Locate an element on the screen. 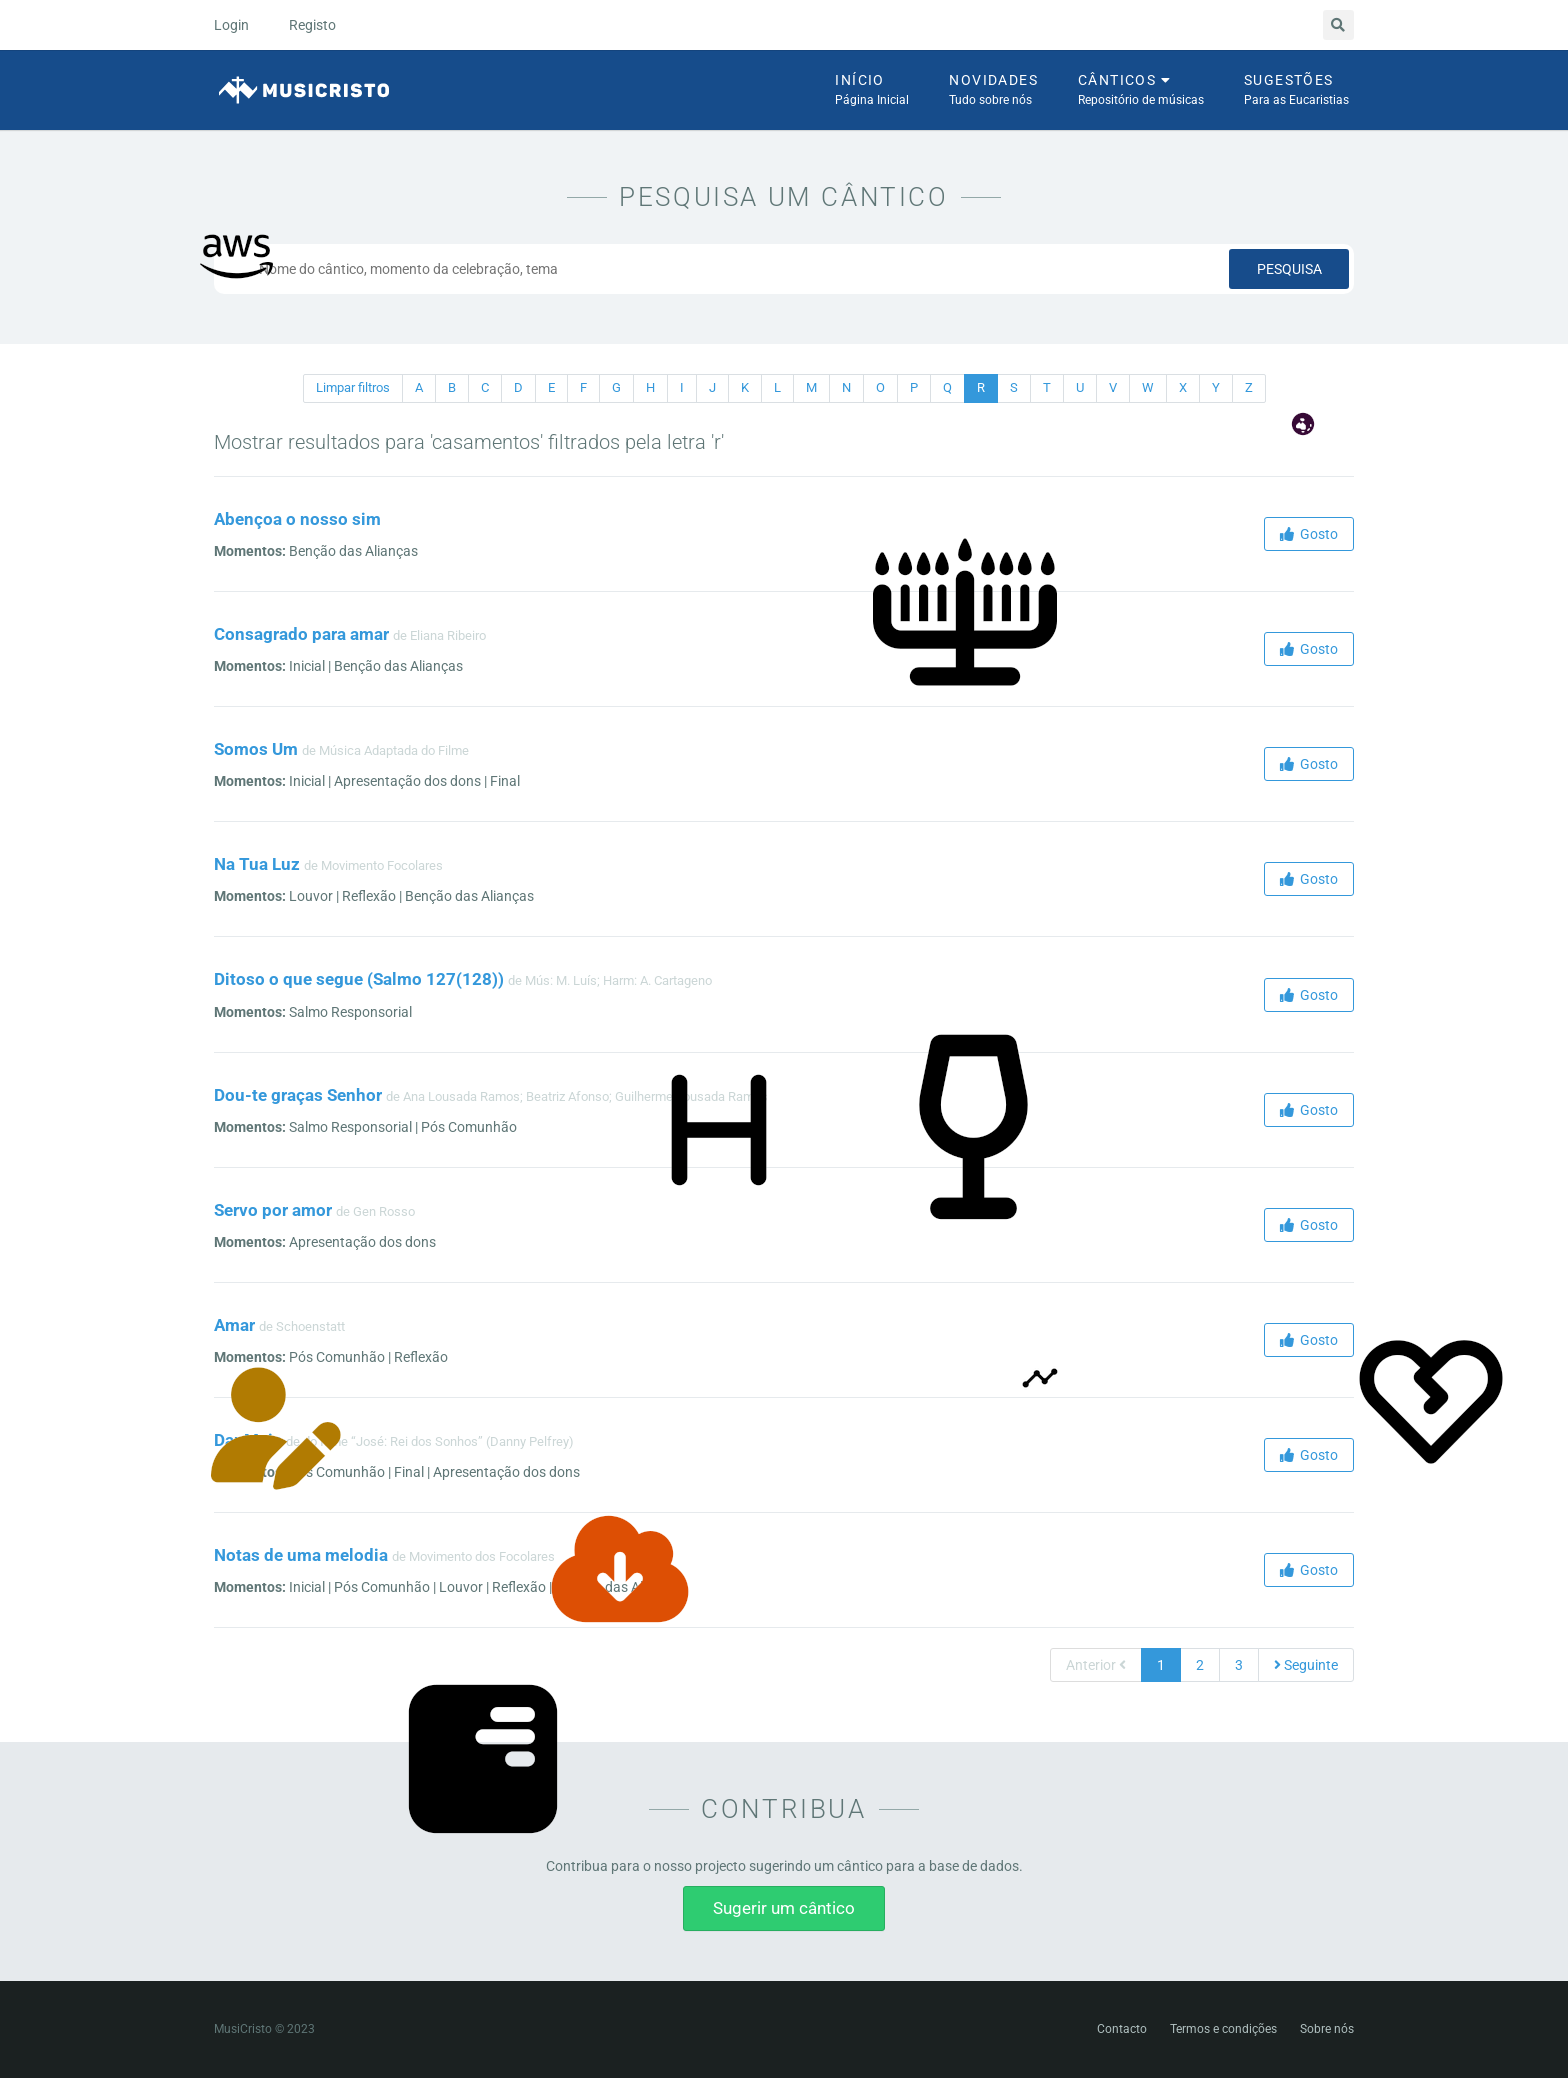 The image size is (1568, 2078). select oceania or australia region is located at coordinates (1303, 424).